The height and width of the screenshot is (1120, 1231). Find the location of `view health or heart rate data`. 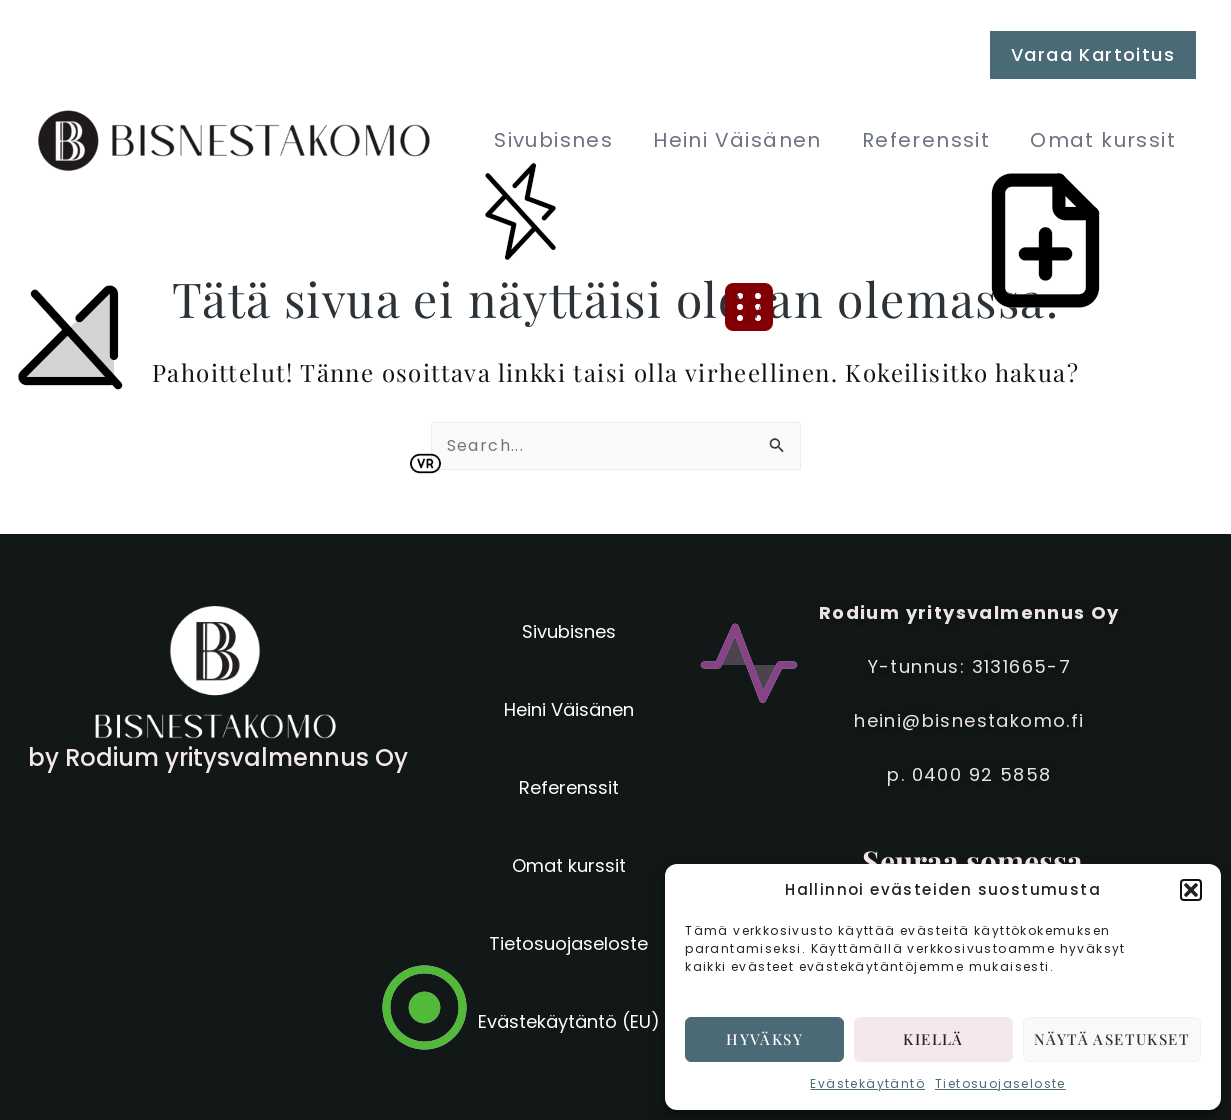

view health or heart rate data is located at coordinates (749, 665).